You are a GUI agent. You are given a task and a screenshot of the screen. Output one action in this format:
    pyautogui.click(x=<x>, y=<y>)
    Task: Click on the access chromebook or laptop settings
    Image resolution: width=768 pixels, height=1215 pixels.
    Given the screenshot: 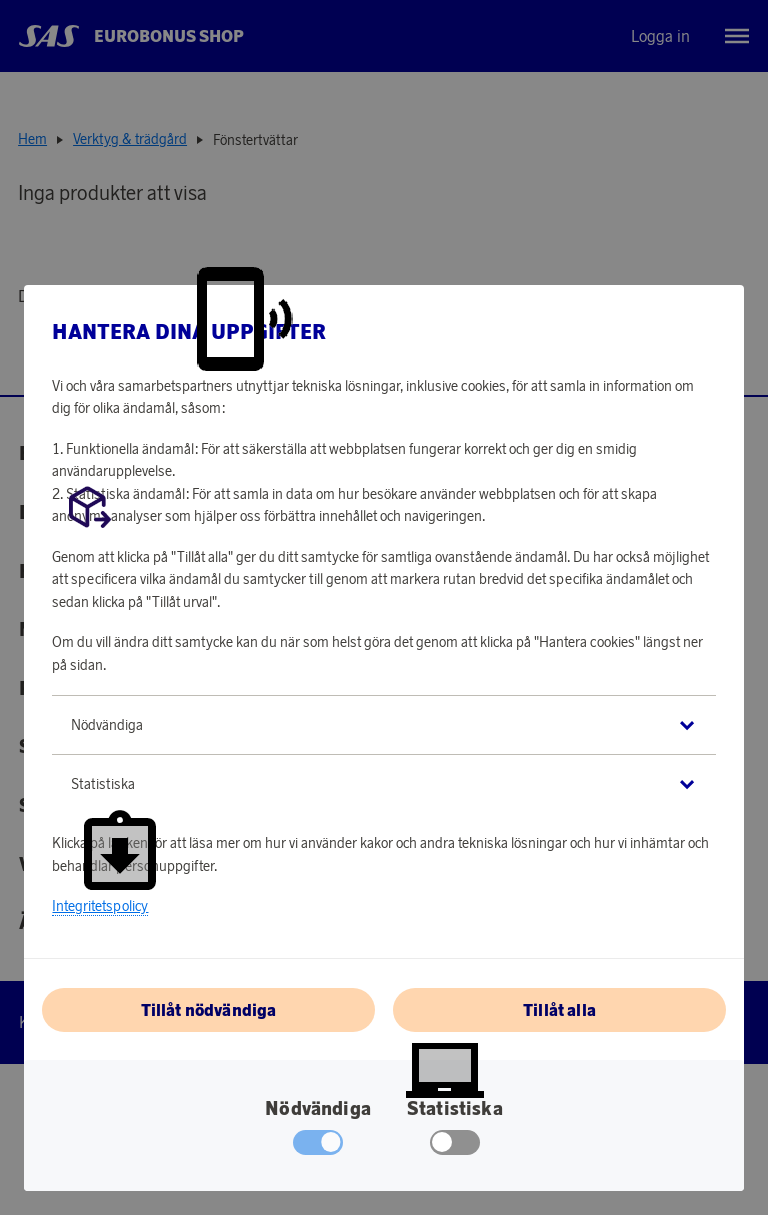 What is the action you would take?
    pyautogui.click(x=445, y=1072)
    